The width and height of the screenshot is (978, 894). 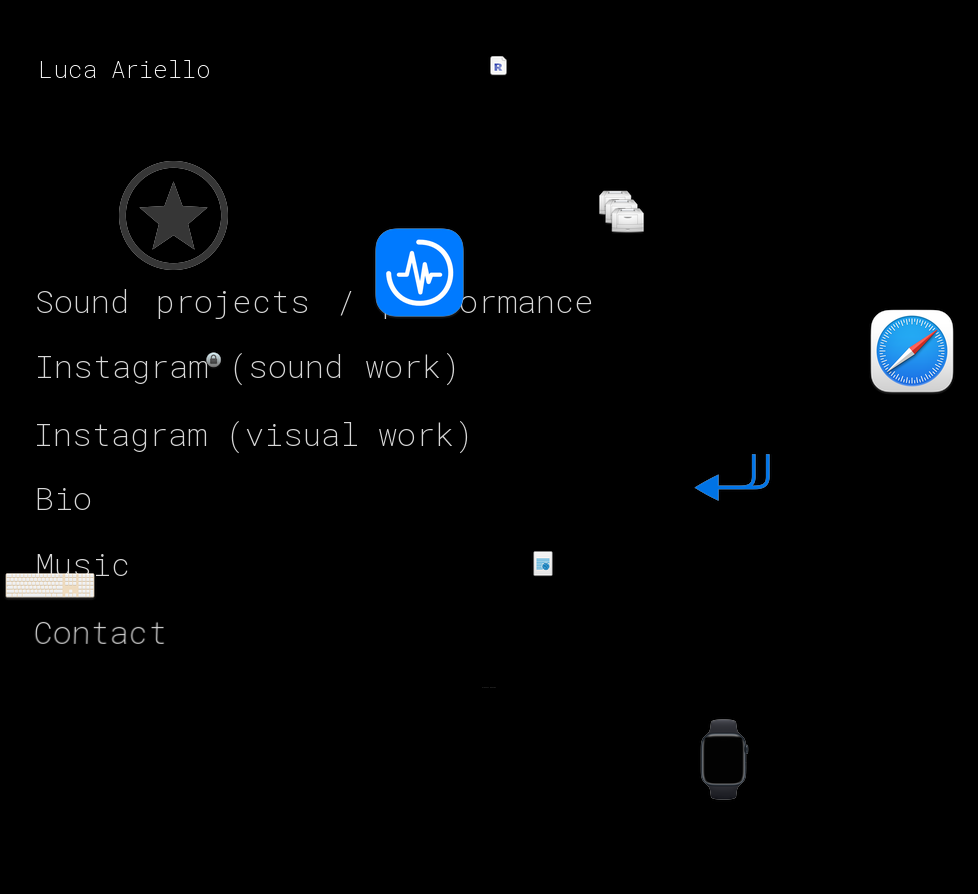 I want to click on an R programming language source file, so click(x=498, y=65).